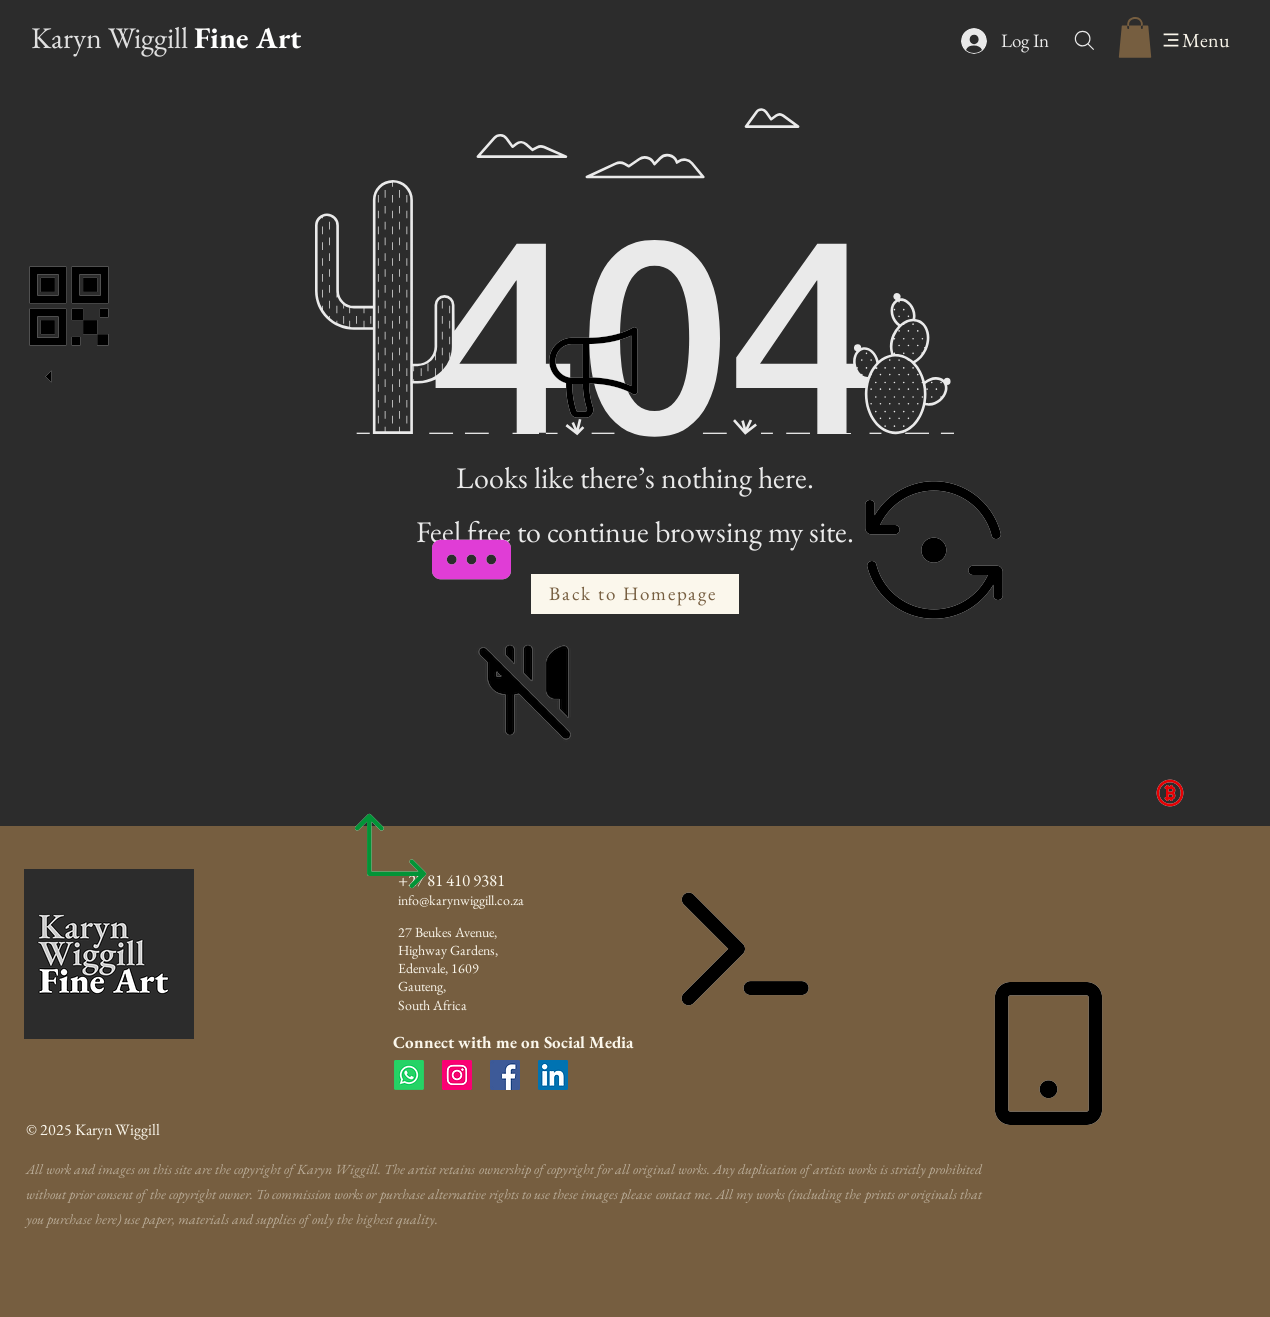 This screenshot has width=1270, height=1317. I want to click on make an announcement, so click(595, 373).